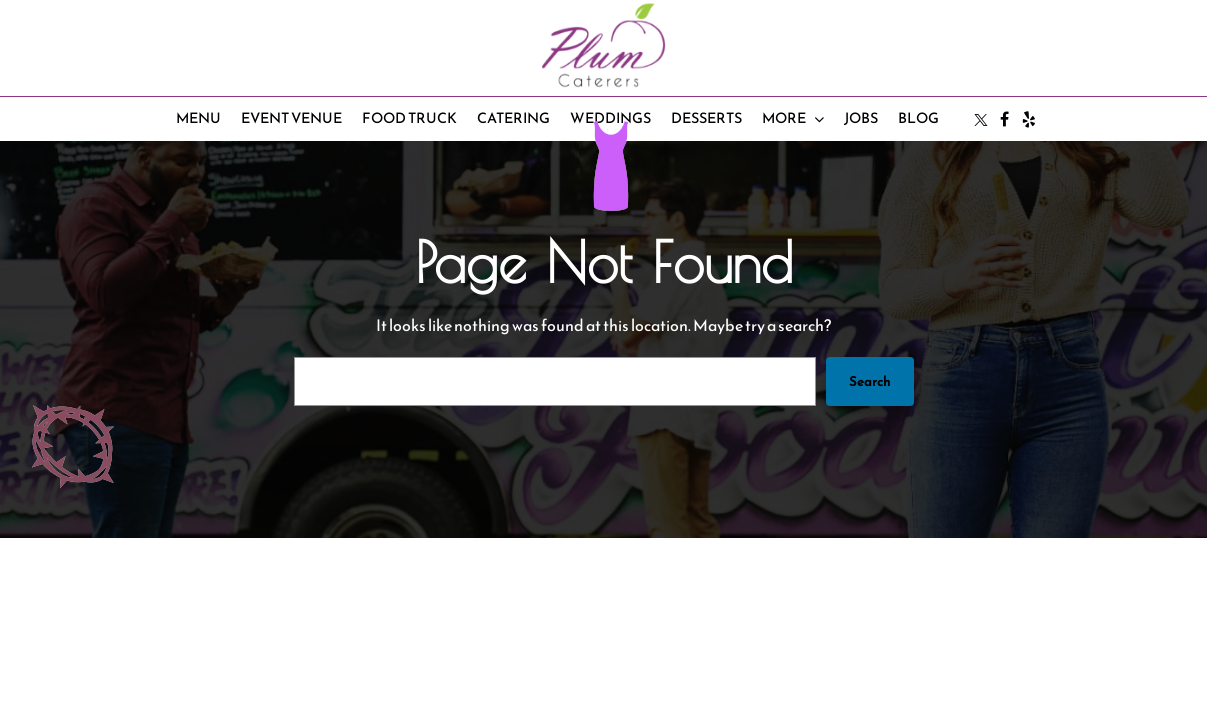 This screenshot has height=720, width=1207. What do you see at coordinates (611, 166) in the screenshot?
I see `browse women's clothing or dresses` at bounding box center [611, 166].